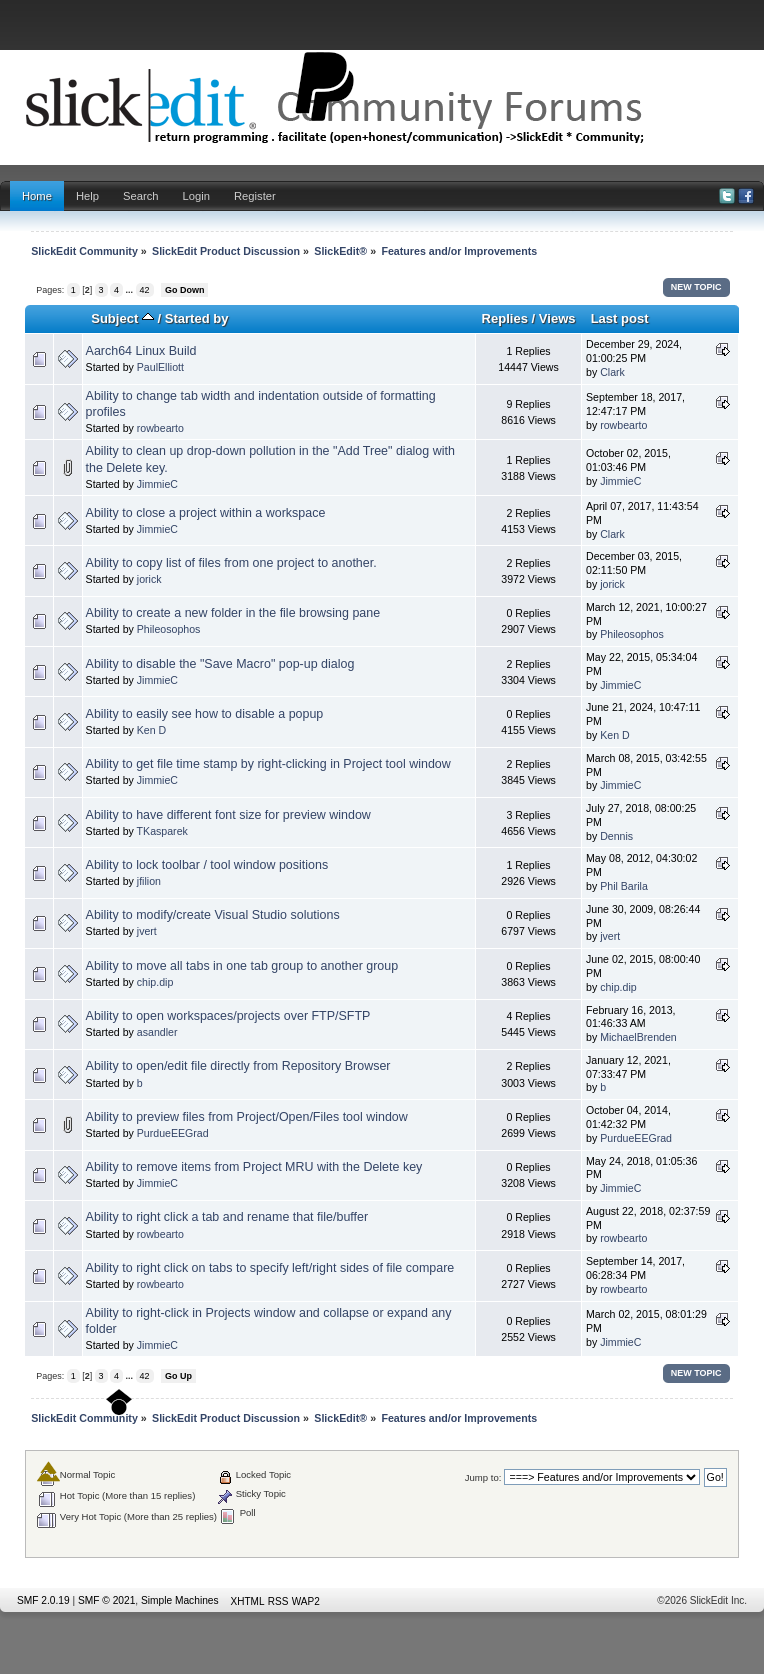 This screenshot has width=764, height=1674. What do you see at coordinates (119, 1402) in the screenshot?
I see `open Google Scholar` at bounding box center [119, 1402].